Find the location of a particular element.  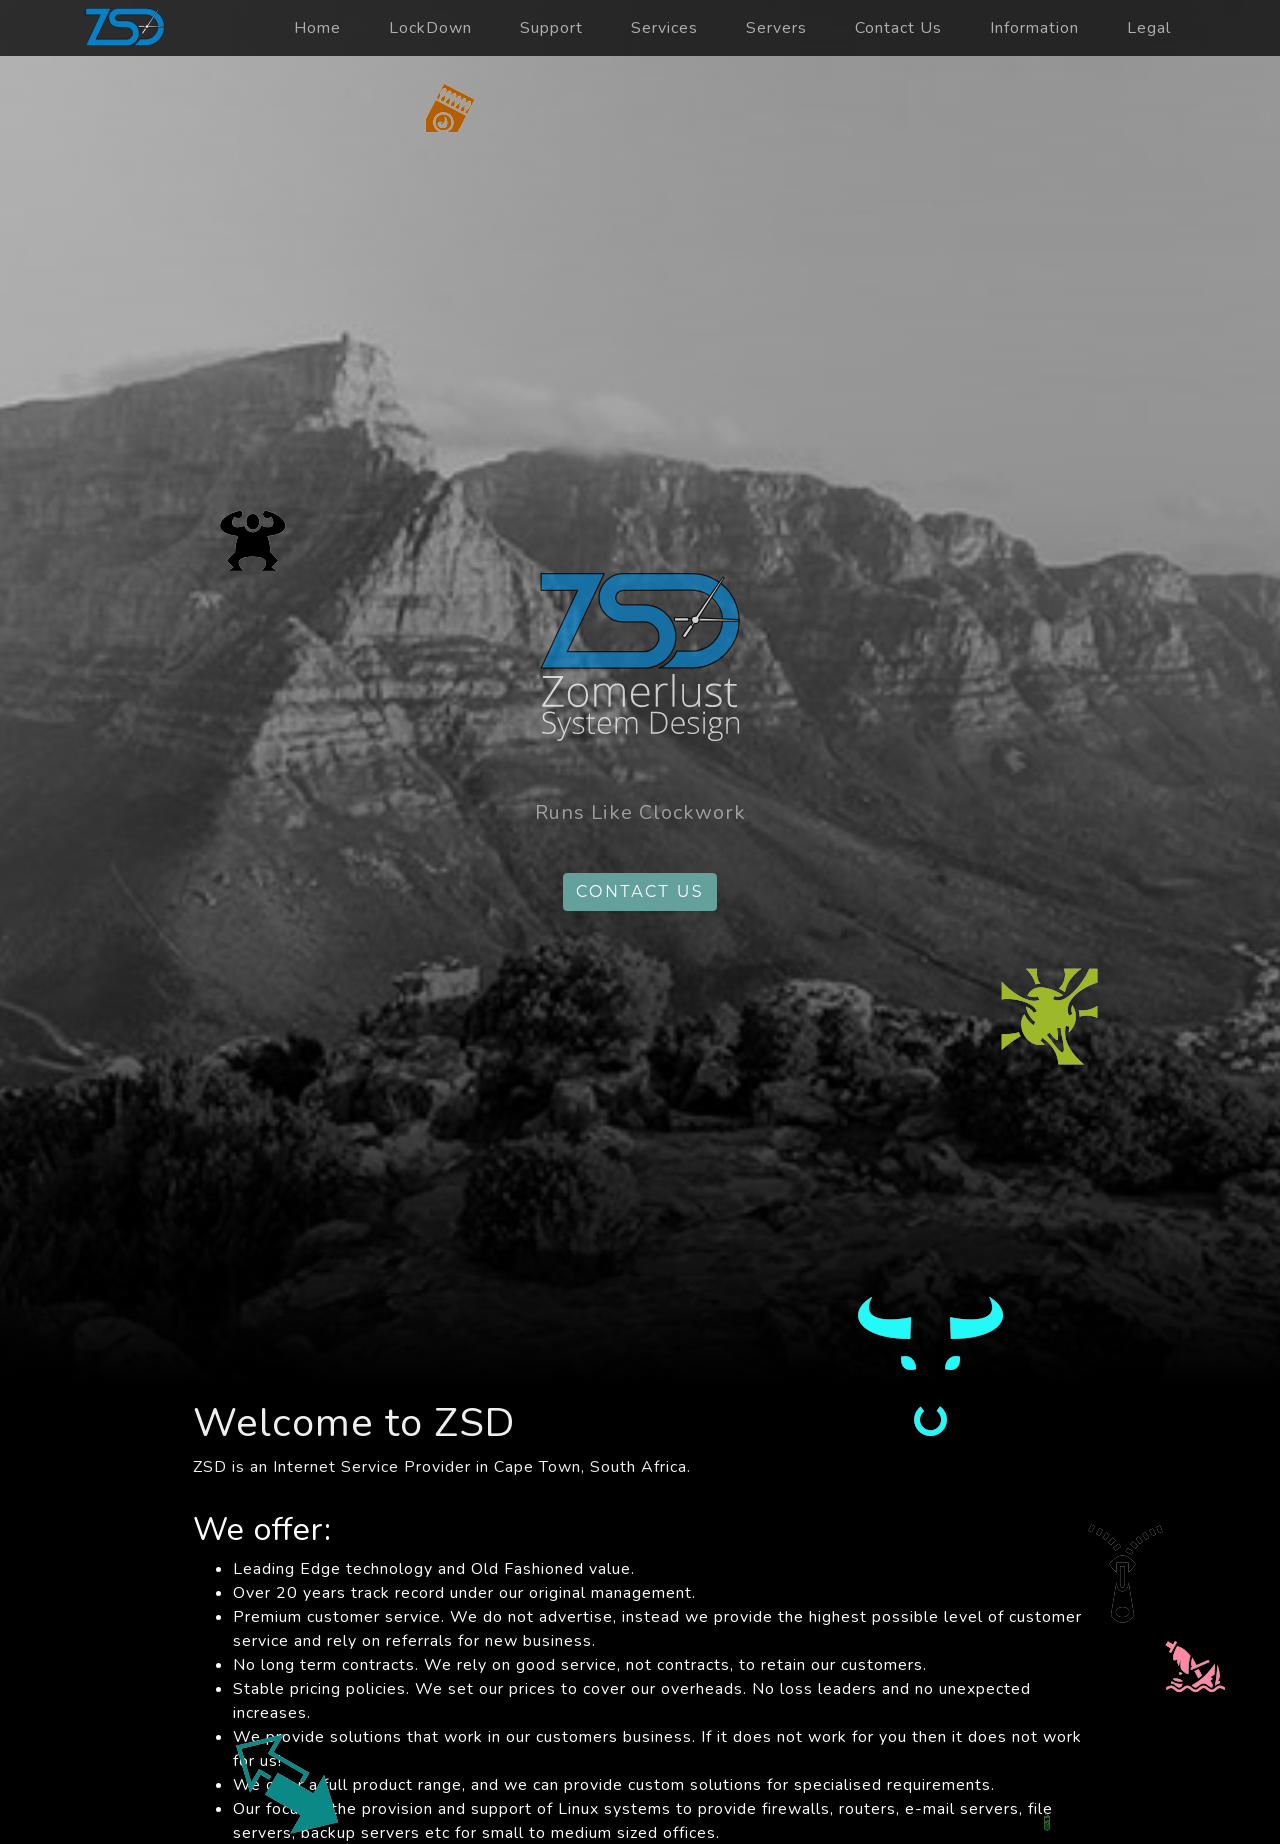

view potion or chemical inventory is located at coordinates (1047, 1822).